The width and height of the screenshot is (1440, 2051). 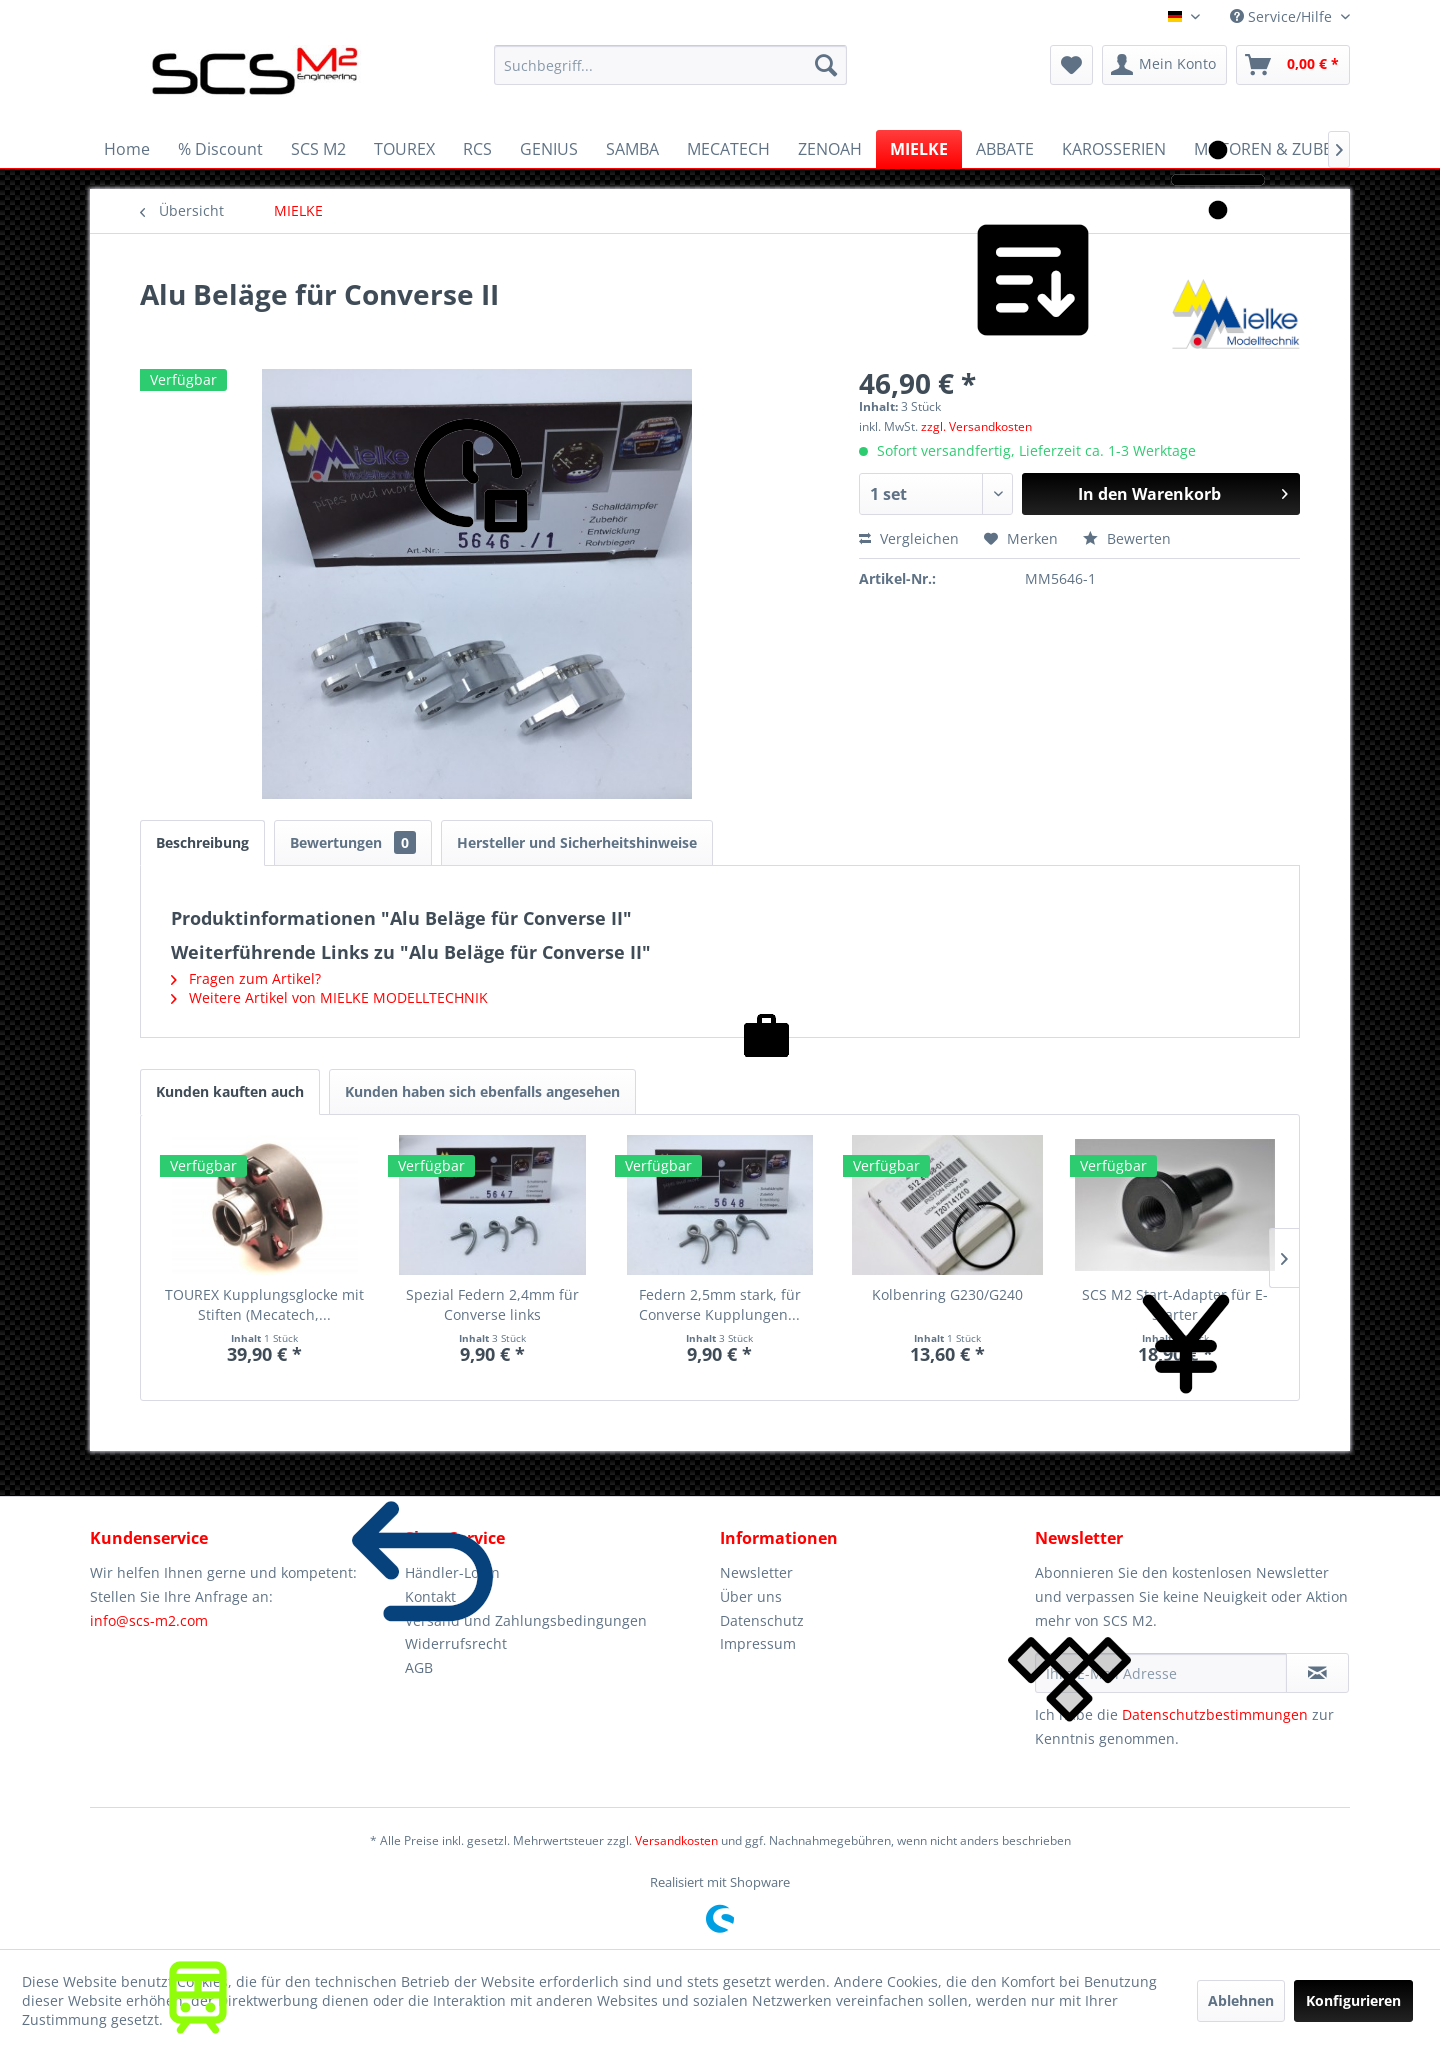 I want to click on access train schedules or railway information, so click(x=198, y=1995).